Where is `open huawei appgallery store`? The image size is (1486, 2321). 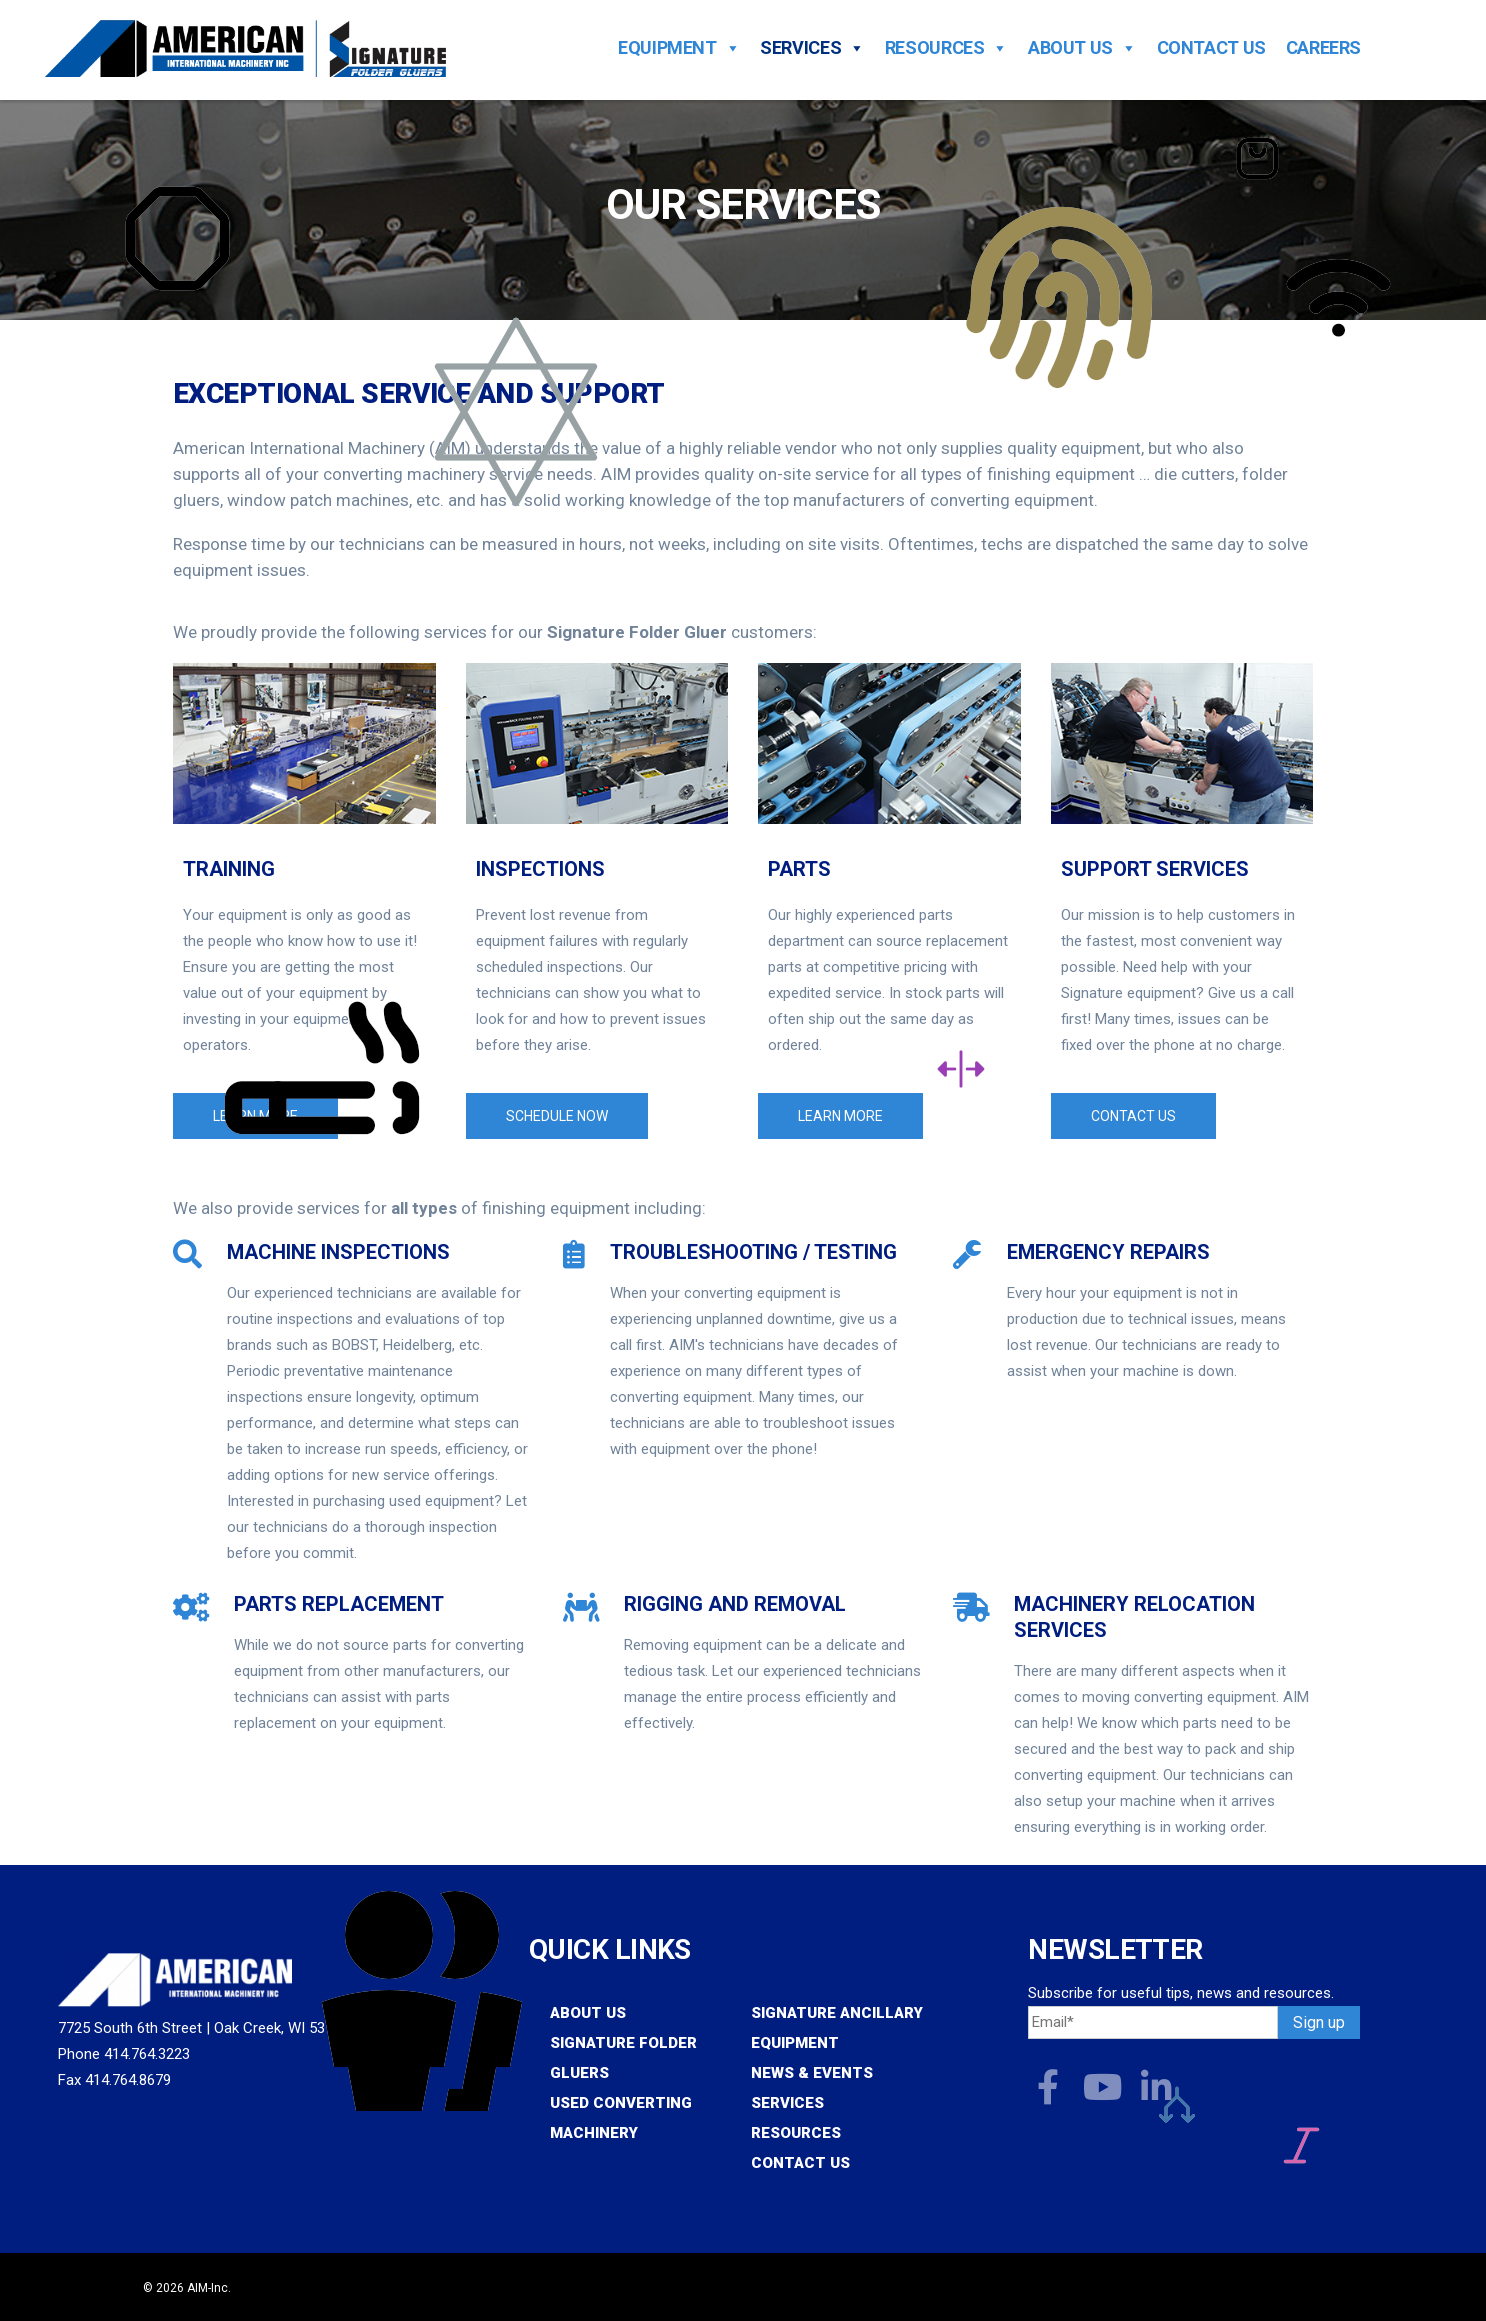 open huawei appgallery store is located at coordinates (1257, 158).